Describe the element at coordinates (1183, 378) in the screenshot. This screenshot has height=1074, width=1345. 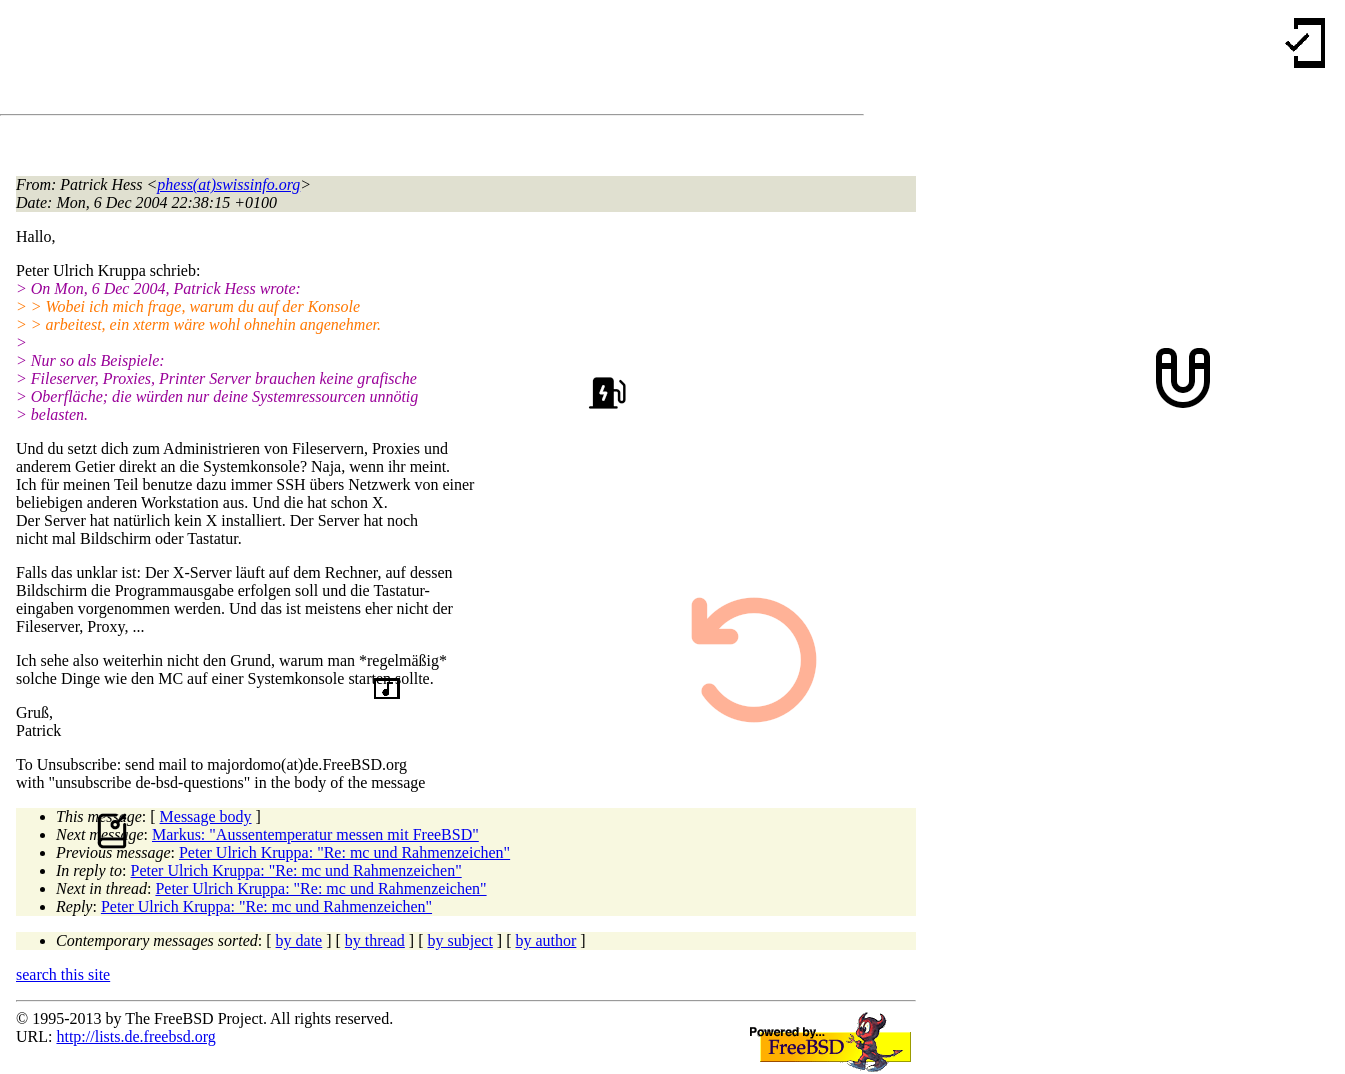
I see `attract or pull related items together` at that location.